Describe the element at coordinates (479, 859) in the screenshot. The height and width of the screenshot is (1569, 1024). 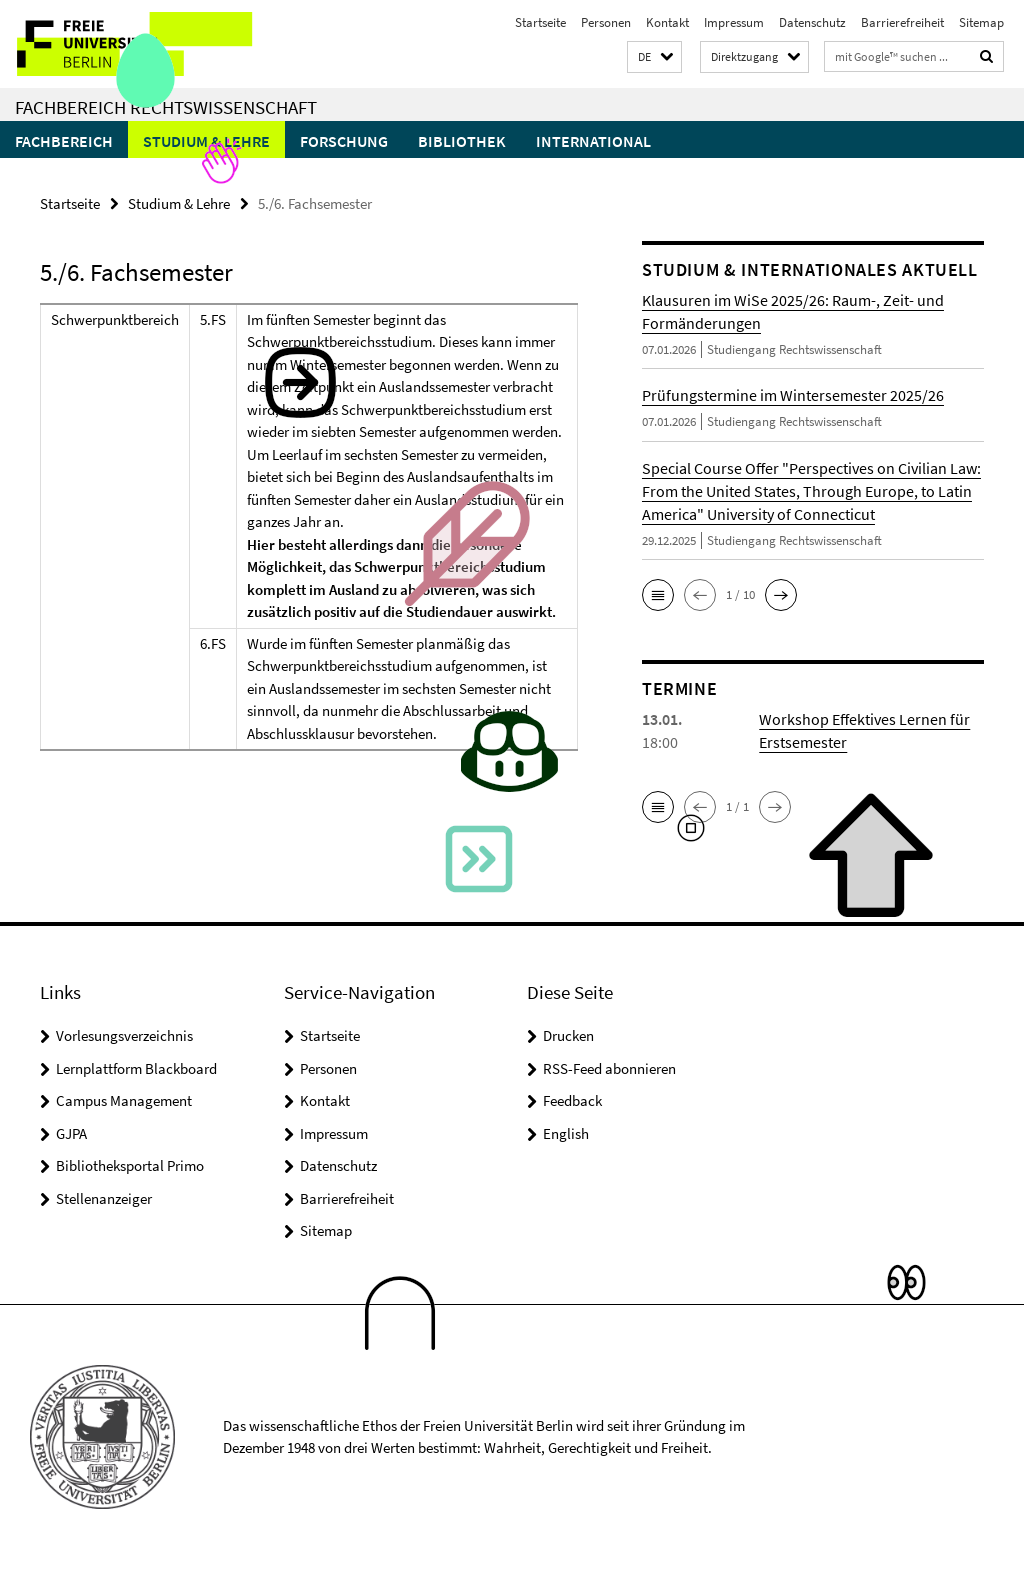
I see `navigate forward or skip ahead` at that location.